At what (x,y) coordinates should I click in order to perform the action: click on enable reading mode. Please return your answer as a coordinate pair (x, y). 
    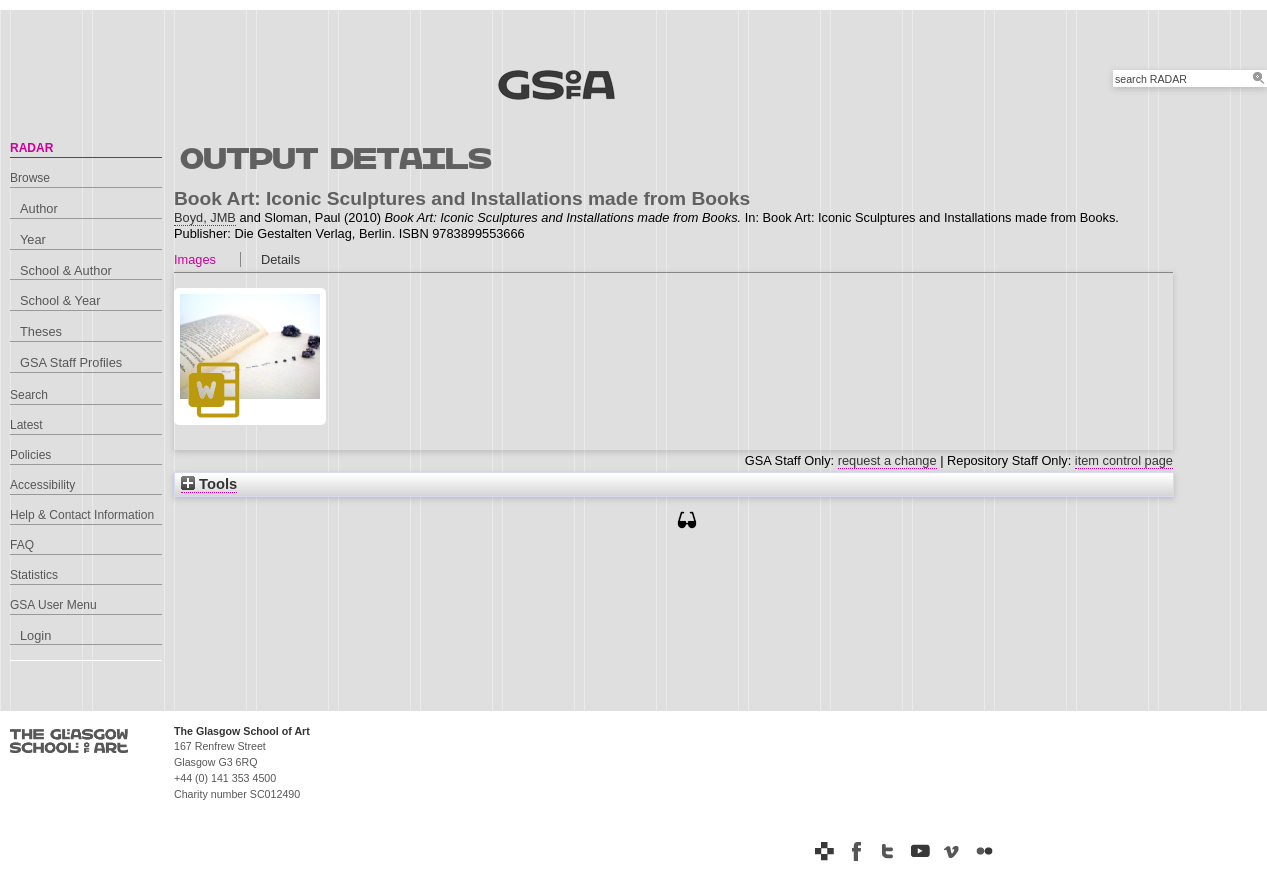
    Looking at the image, I should click on (687, 520).